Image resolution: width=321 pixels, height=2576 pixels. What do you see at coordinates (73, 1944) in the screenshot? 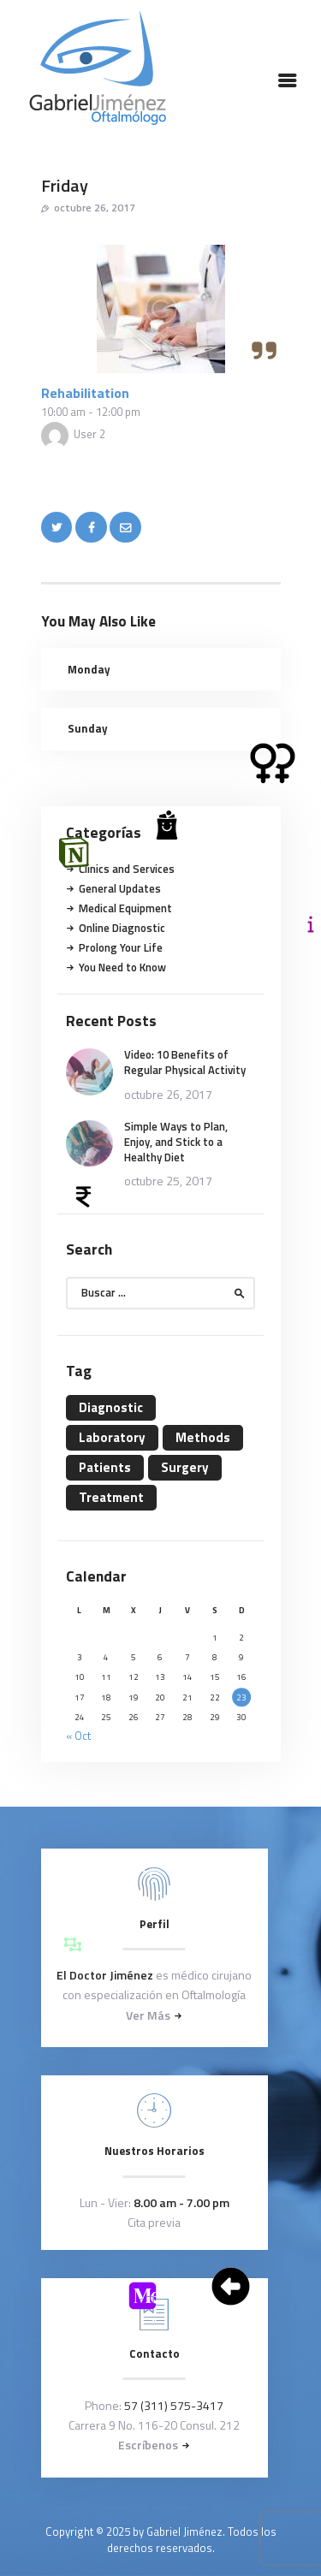
I see `ungroup selected objects` at bounding box center [73, 1944].